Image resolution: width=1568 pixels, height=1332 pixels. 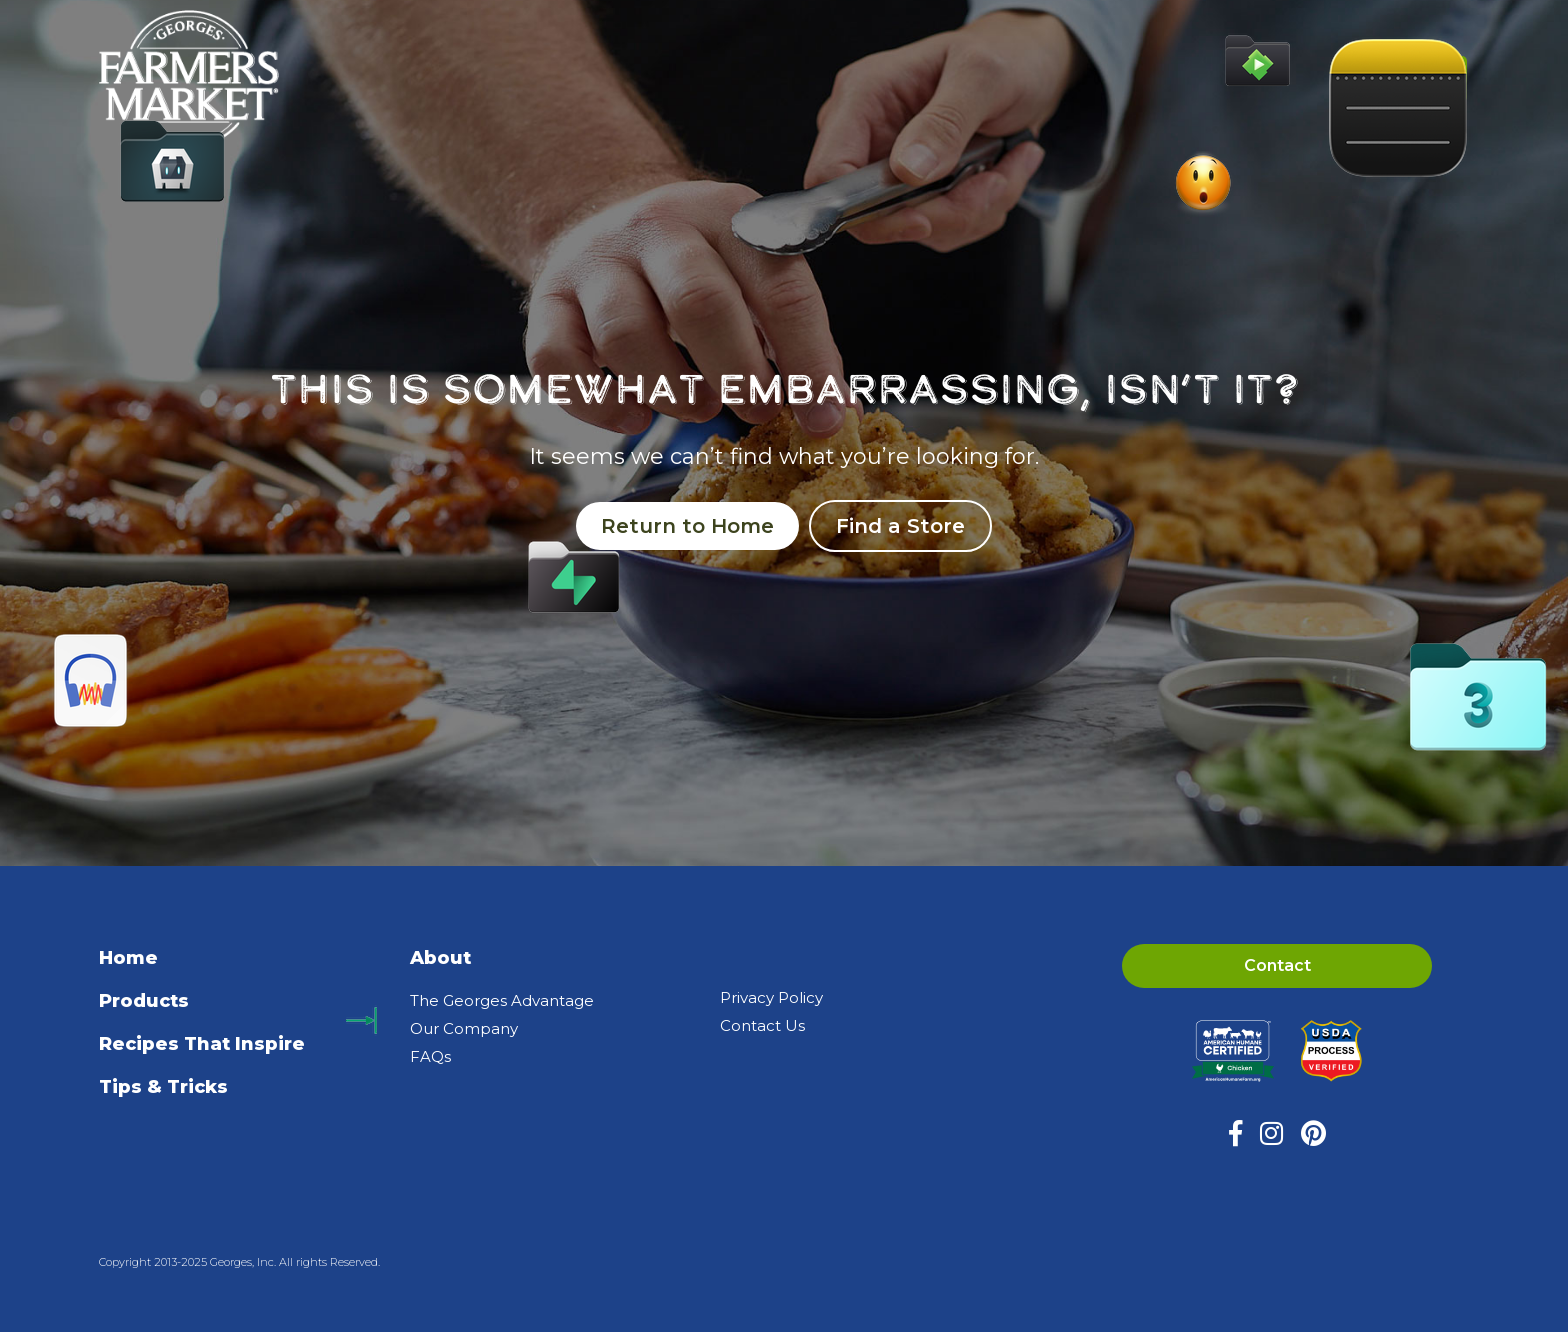 What do you see at coordinates (172, 164) in the screenshot?
I see `open cordova project folder` at bounding box center [172, 164].